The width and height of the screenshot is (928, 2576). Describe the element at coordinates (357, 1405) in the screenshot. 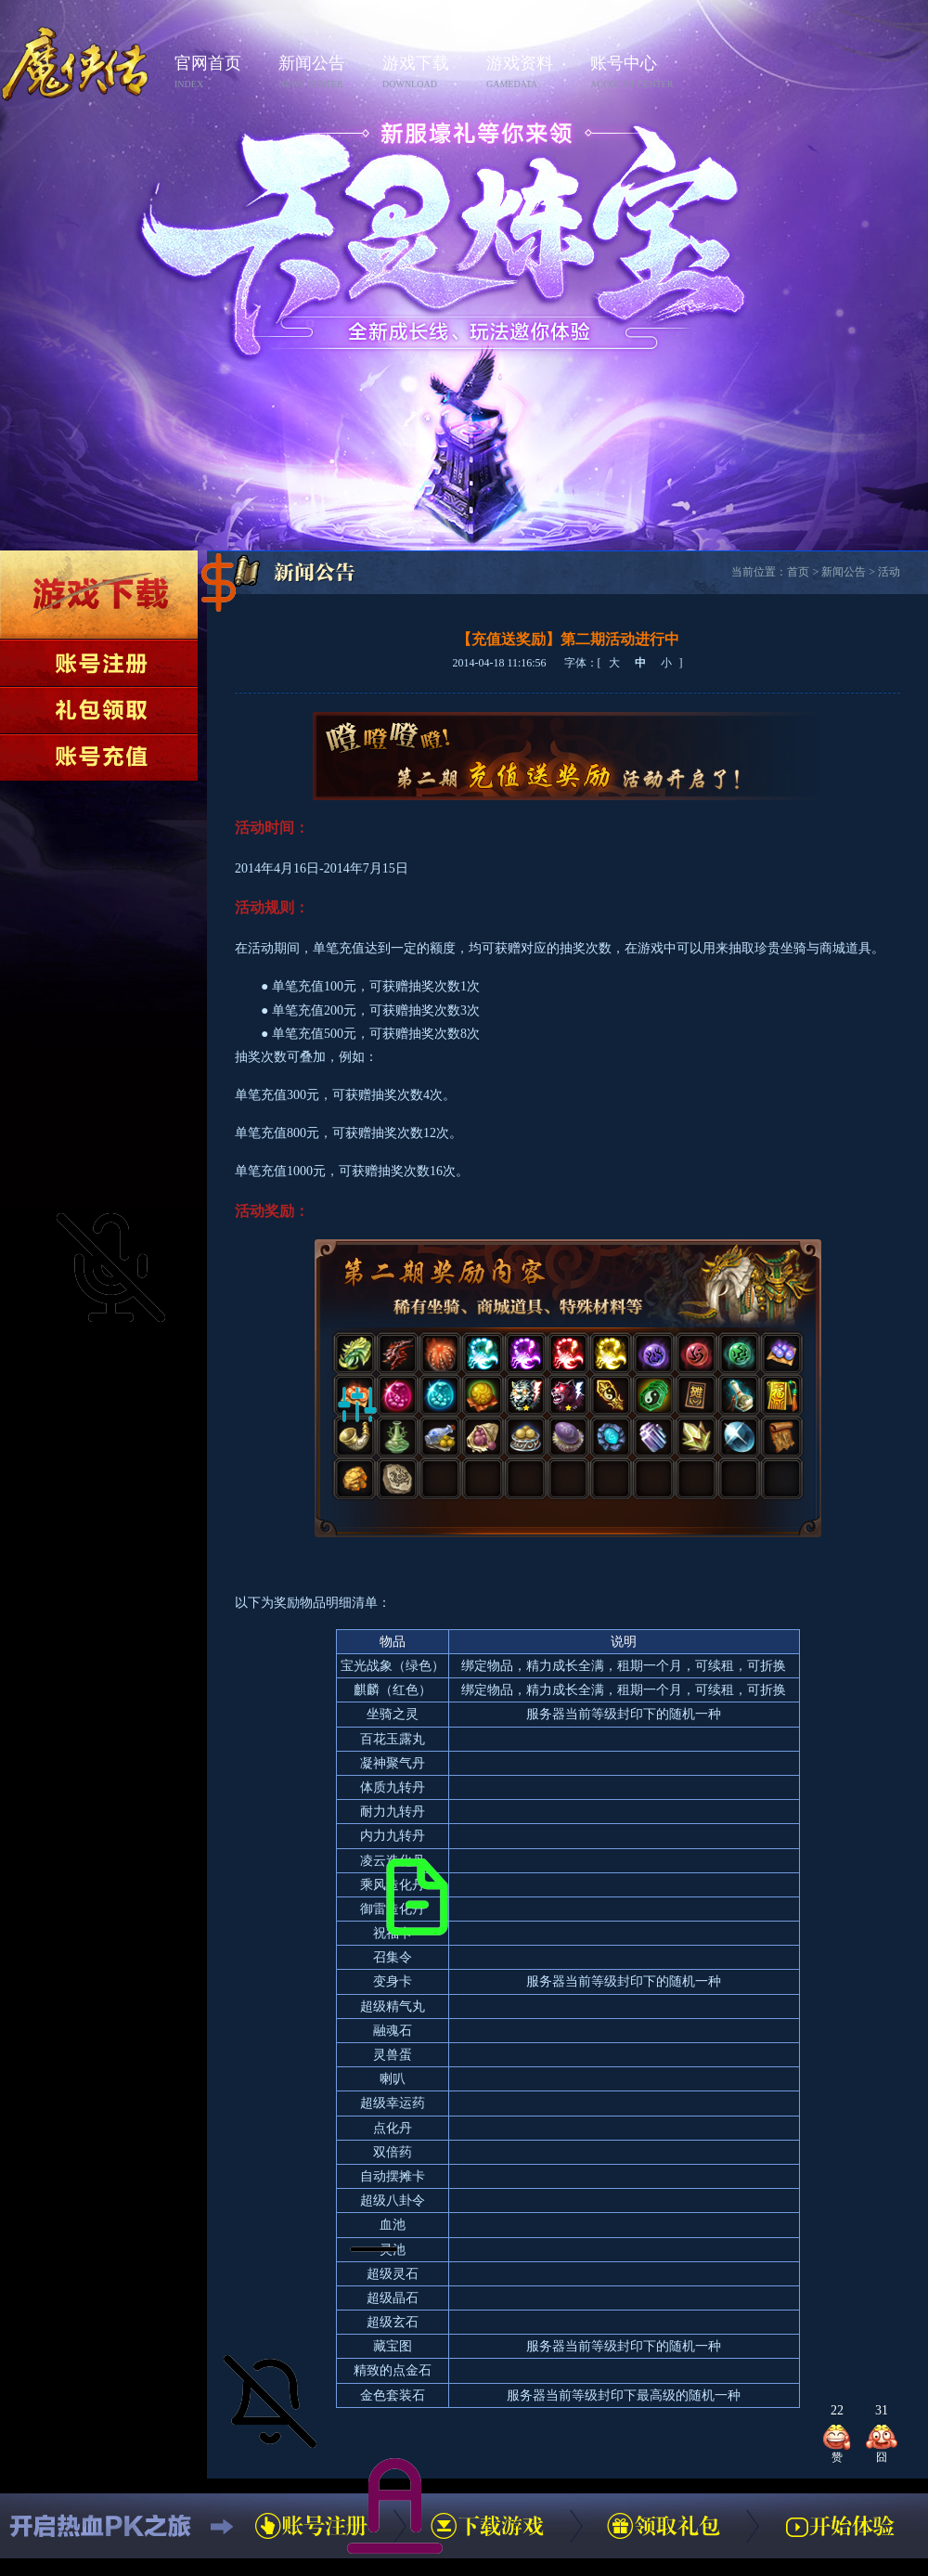

I see `adjust settings or preferences` at that location.